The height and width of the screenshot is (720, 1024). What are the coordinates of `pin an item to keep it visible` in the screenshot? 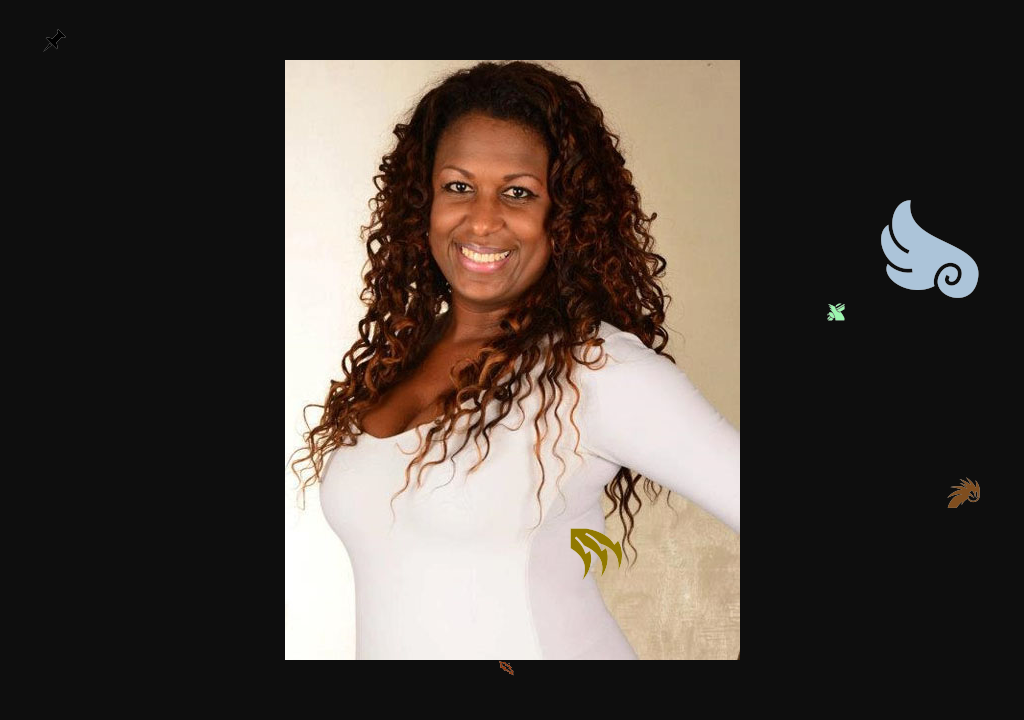 It's located at (54, 40).